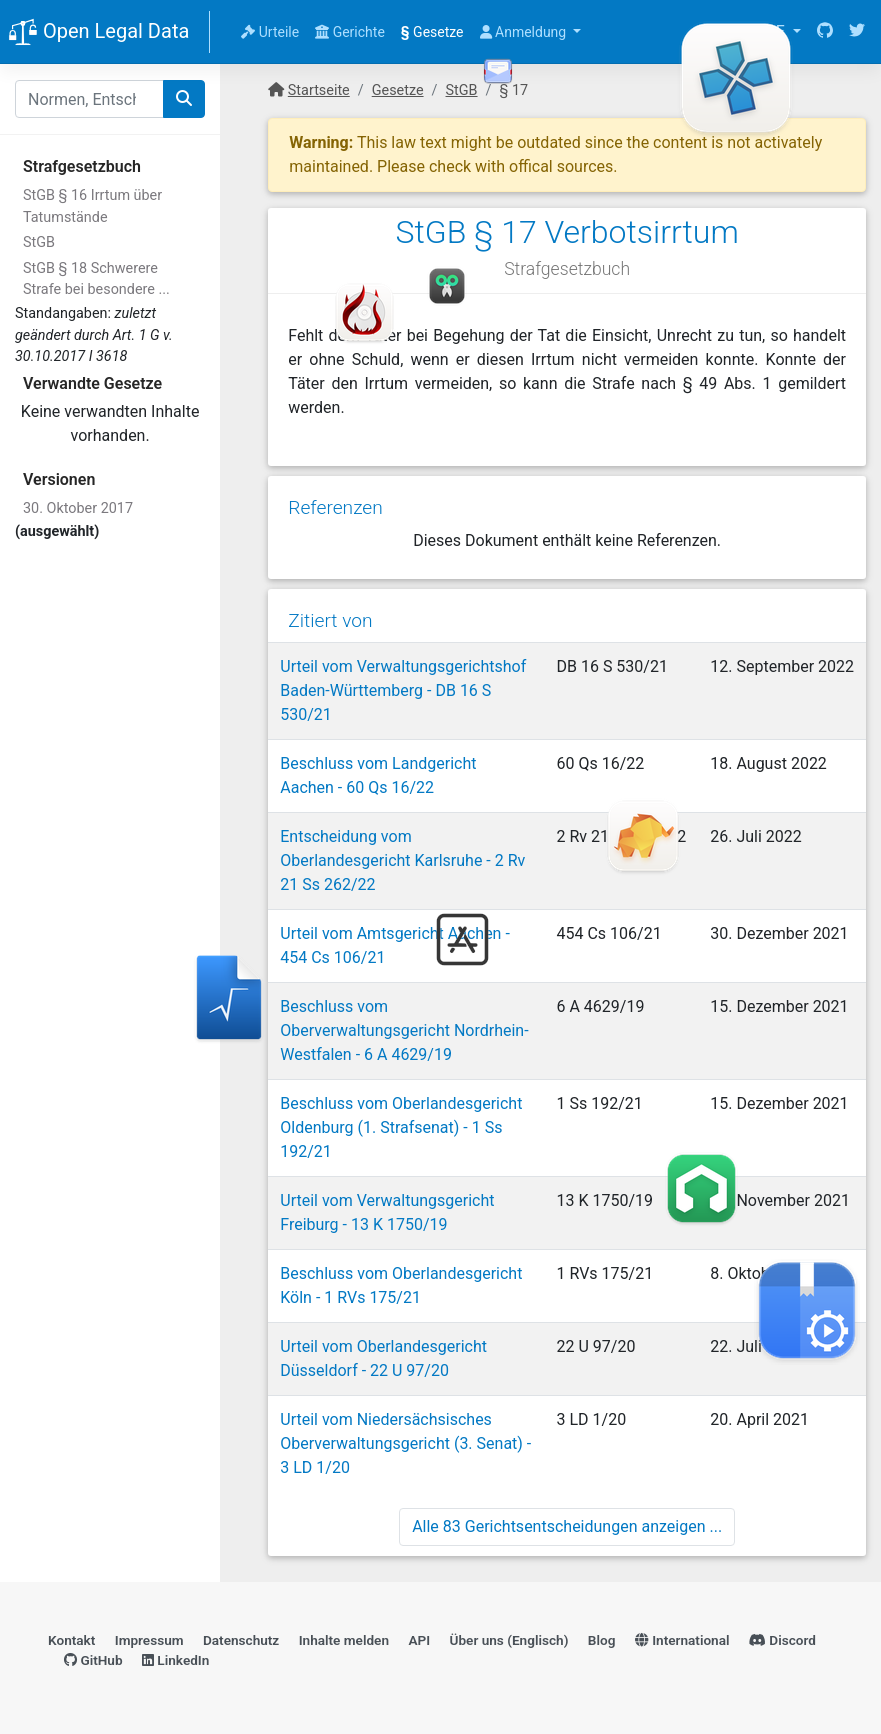 Image resolution: width=881 pixels, height=1734 pixels. What do you see at coordinates (498, 71) in the screenshot?
I see `open the mail application` at bounding box center [498, 71].